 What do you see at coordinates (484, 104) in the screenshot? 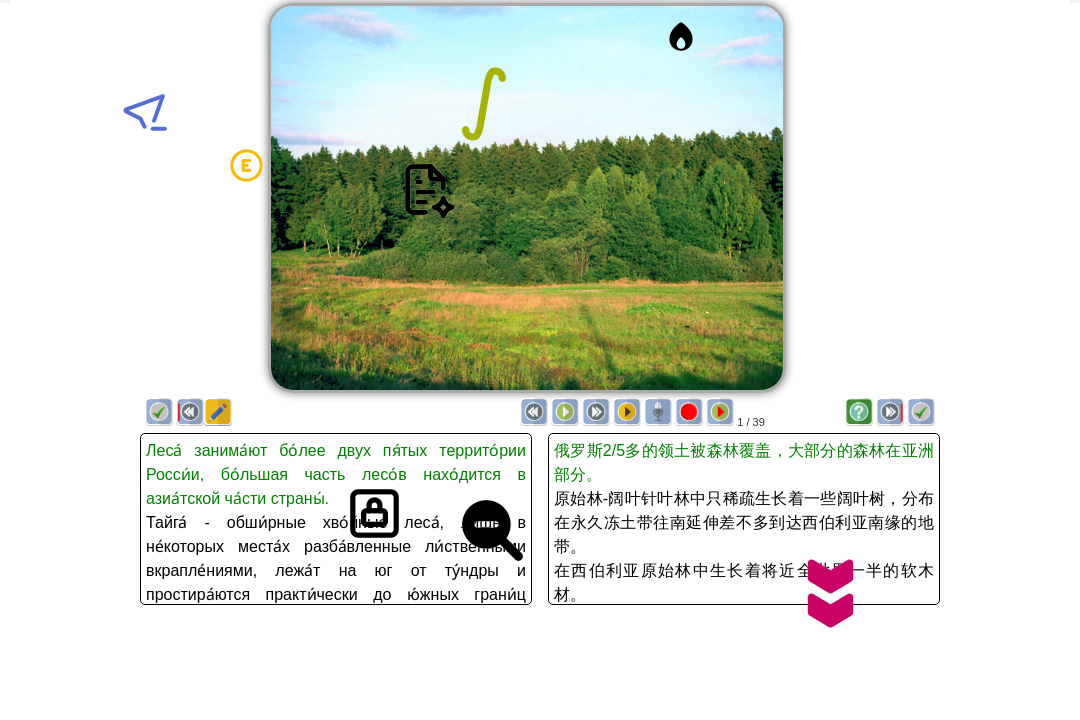
I see `access integral calculus tools` at bounding box center [484, 104].